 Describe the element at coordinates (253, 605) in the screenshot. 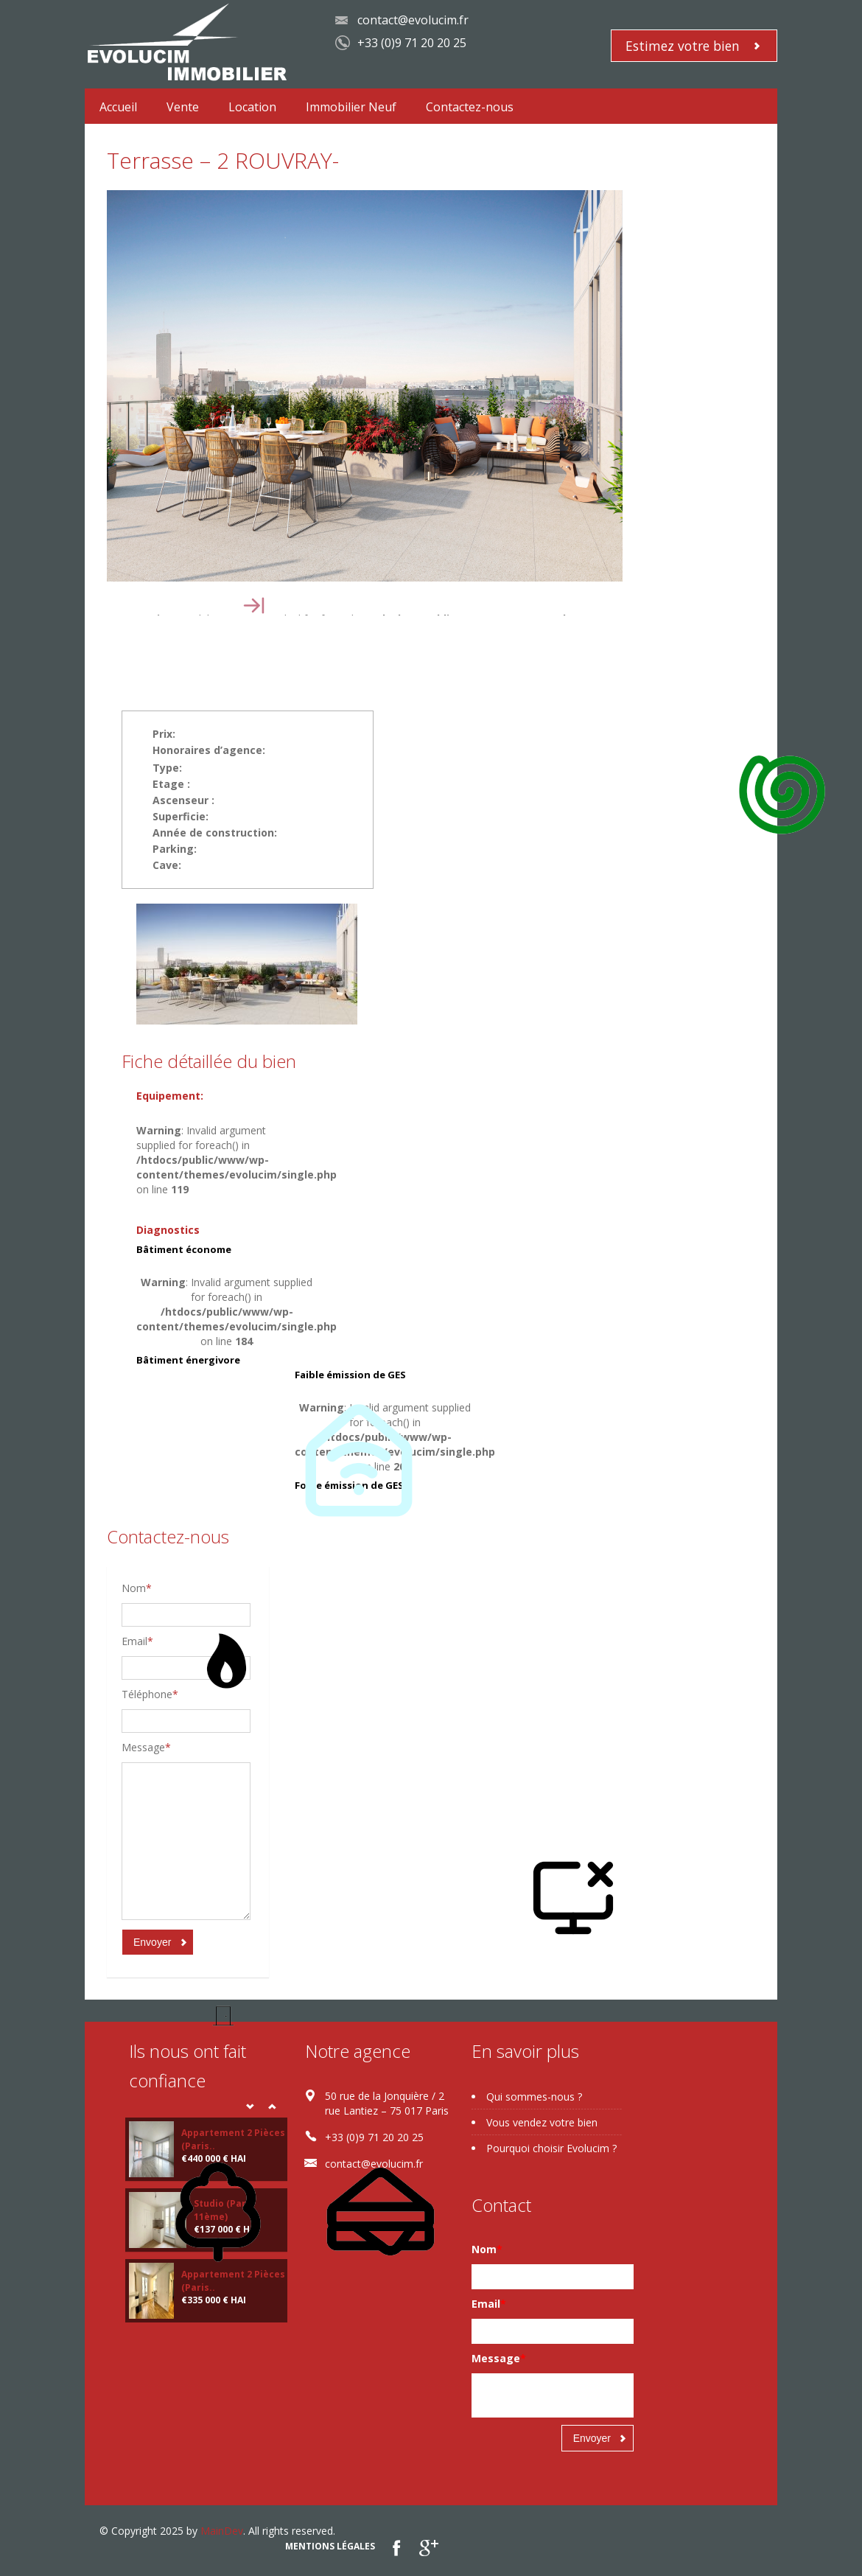

I see `move item to the end of a list` at that location.